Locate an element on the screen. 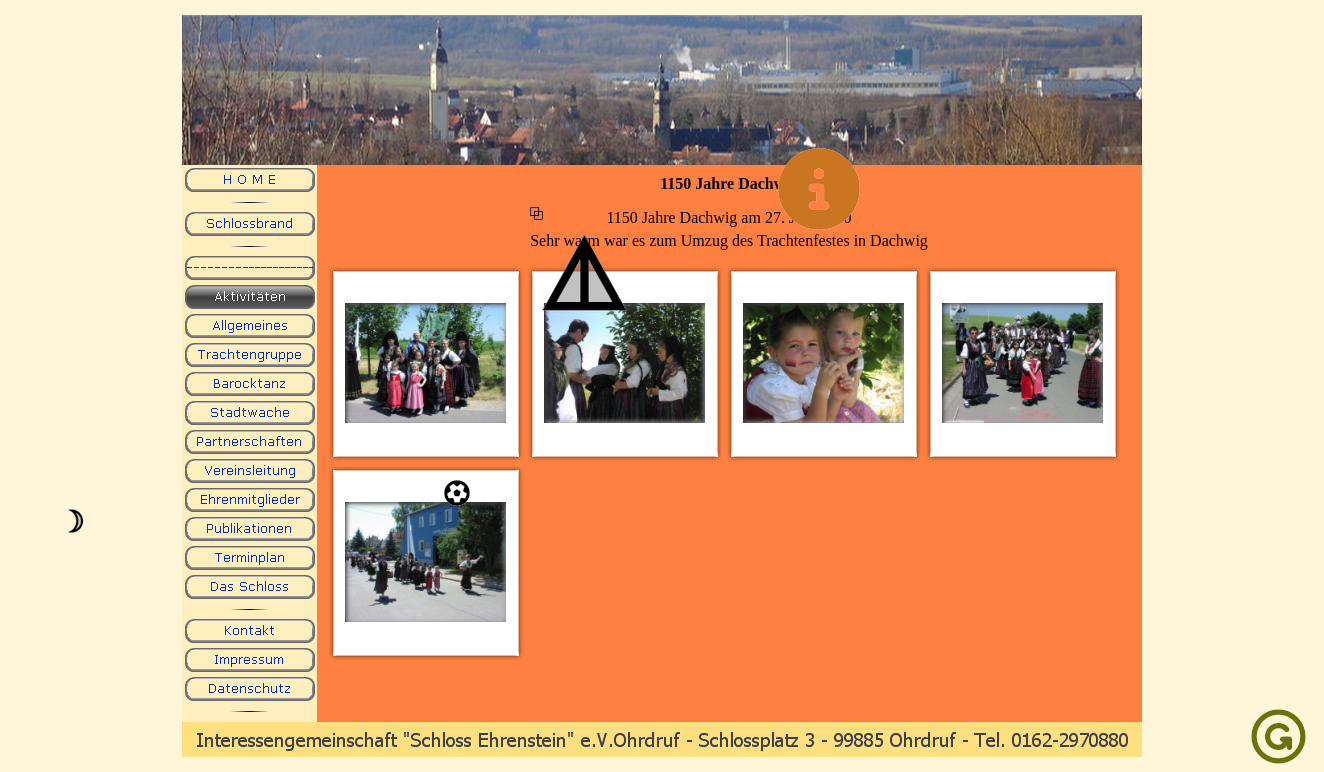 This screenshot has height=772, width=1324. toggle dark mode or night theme is located at coordinates (75, 521).